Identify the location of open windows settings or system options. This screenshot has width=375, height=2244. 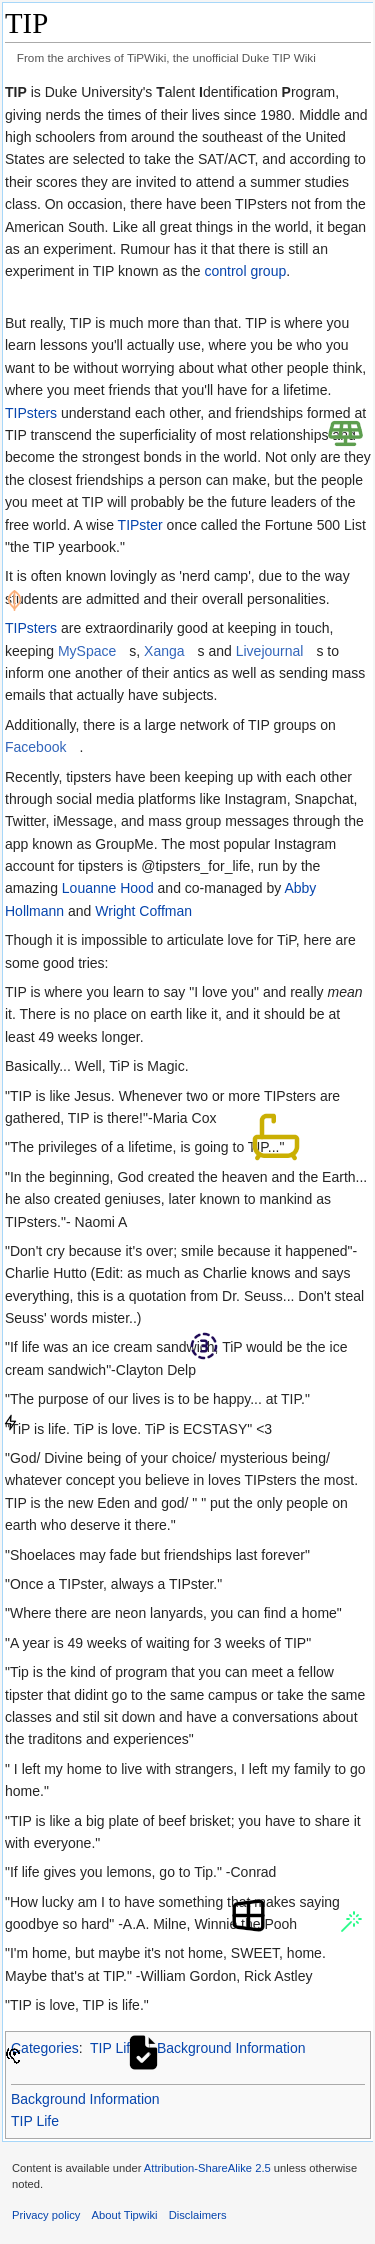
(248, 1915).